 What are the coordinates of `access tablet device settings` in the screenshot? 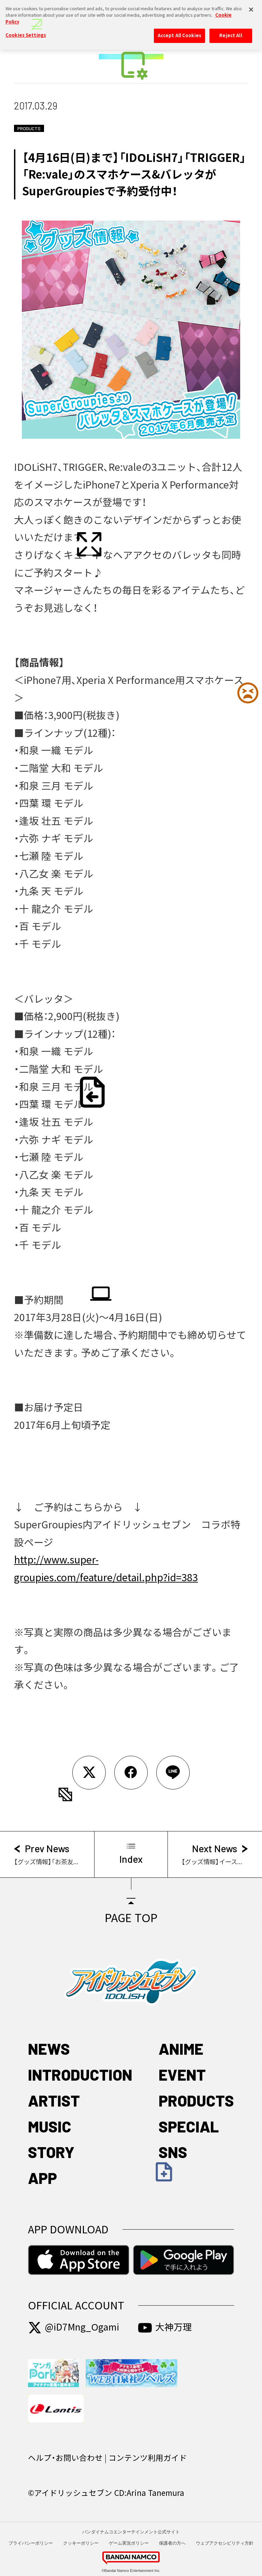 It's located at (133, 65).